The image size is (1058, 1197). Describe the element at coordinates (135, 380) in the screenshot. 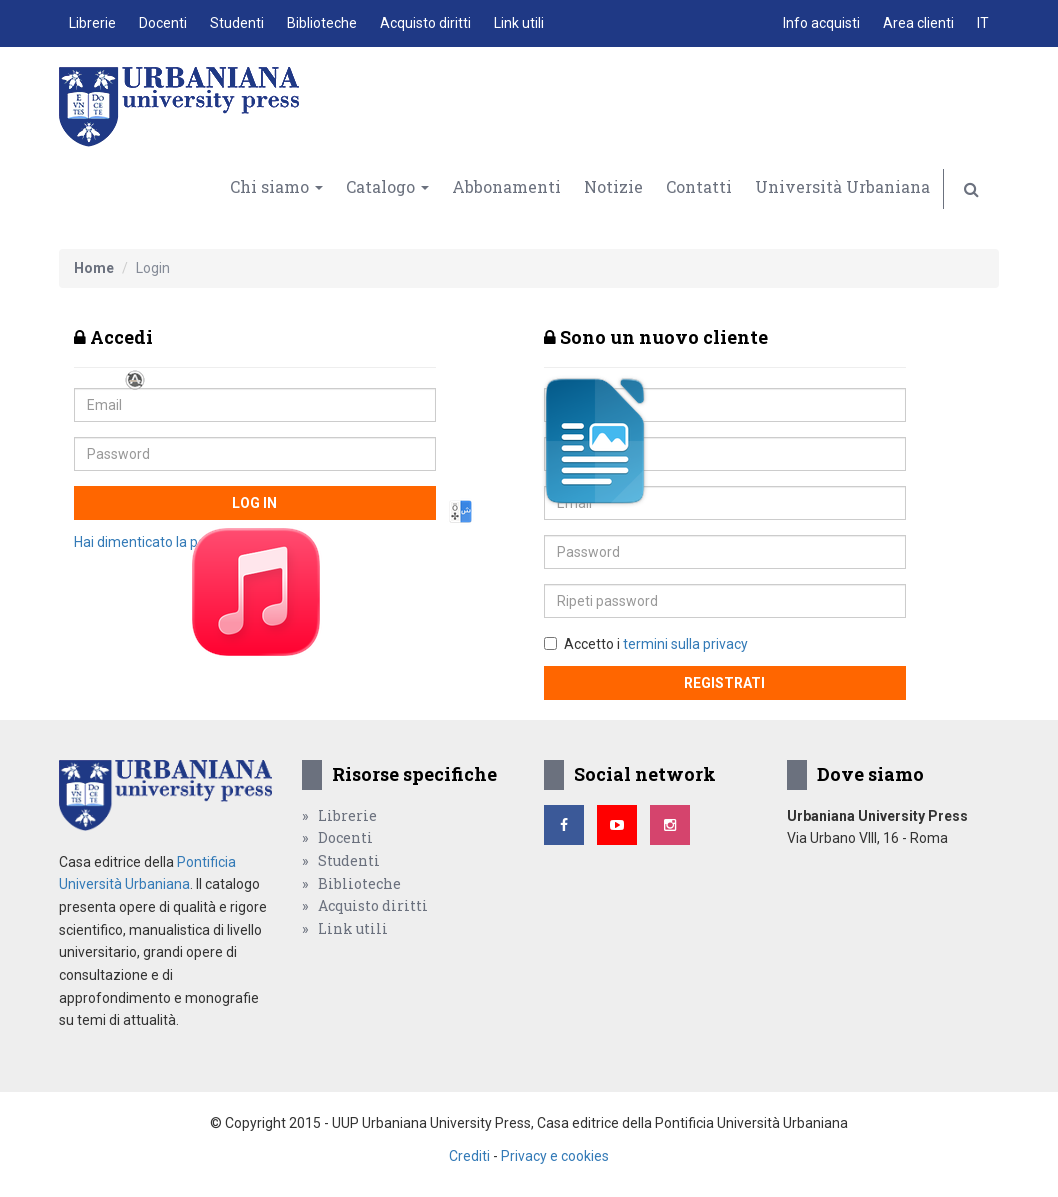

I see `open the software update manager` at that location.